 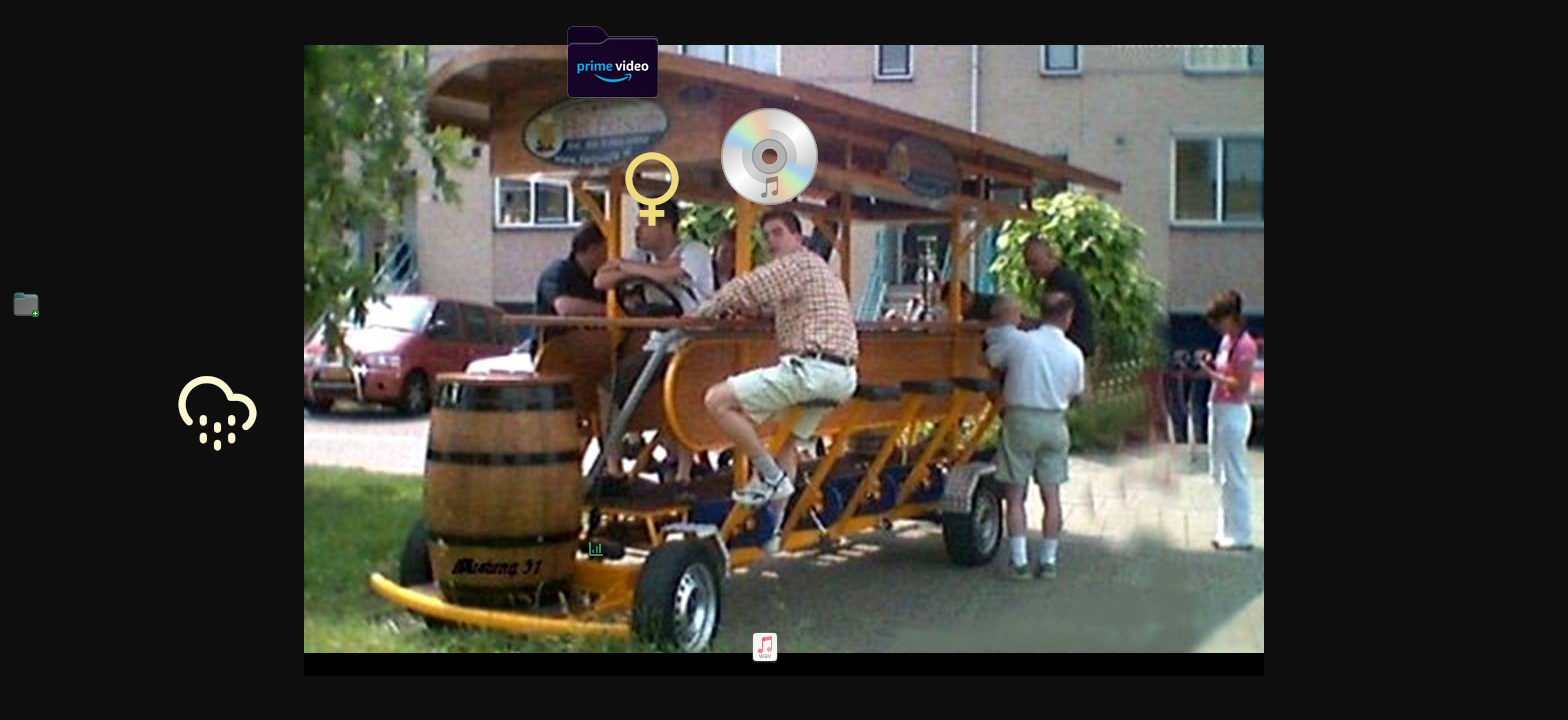 What do you see at coordinates (769, 156) in the screenshot?
I see `audio CD or music disc detected` at bounding box center [769, 156].